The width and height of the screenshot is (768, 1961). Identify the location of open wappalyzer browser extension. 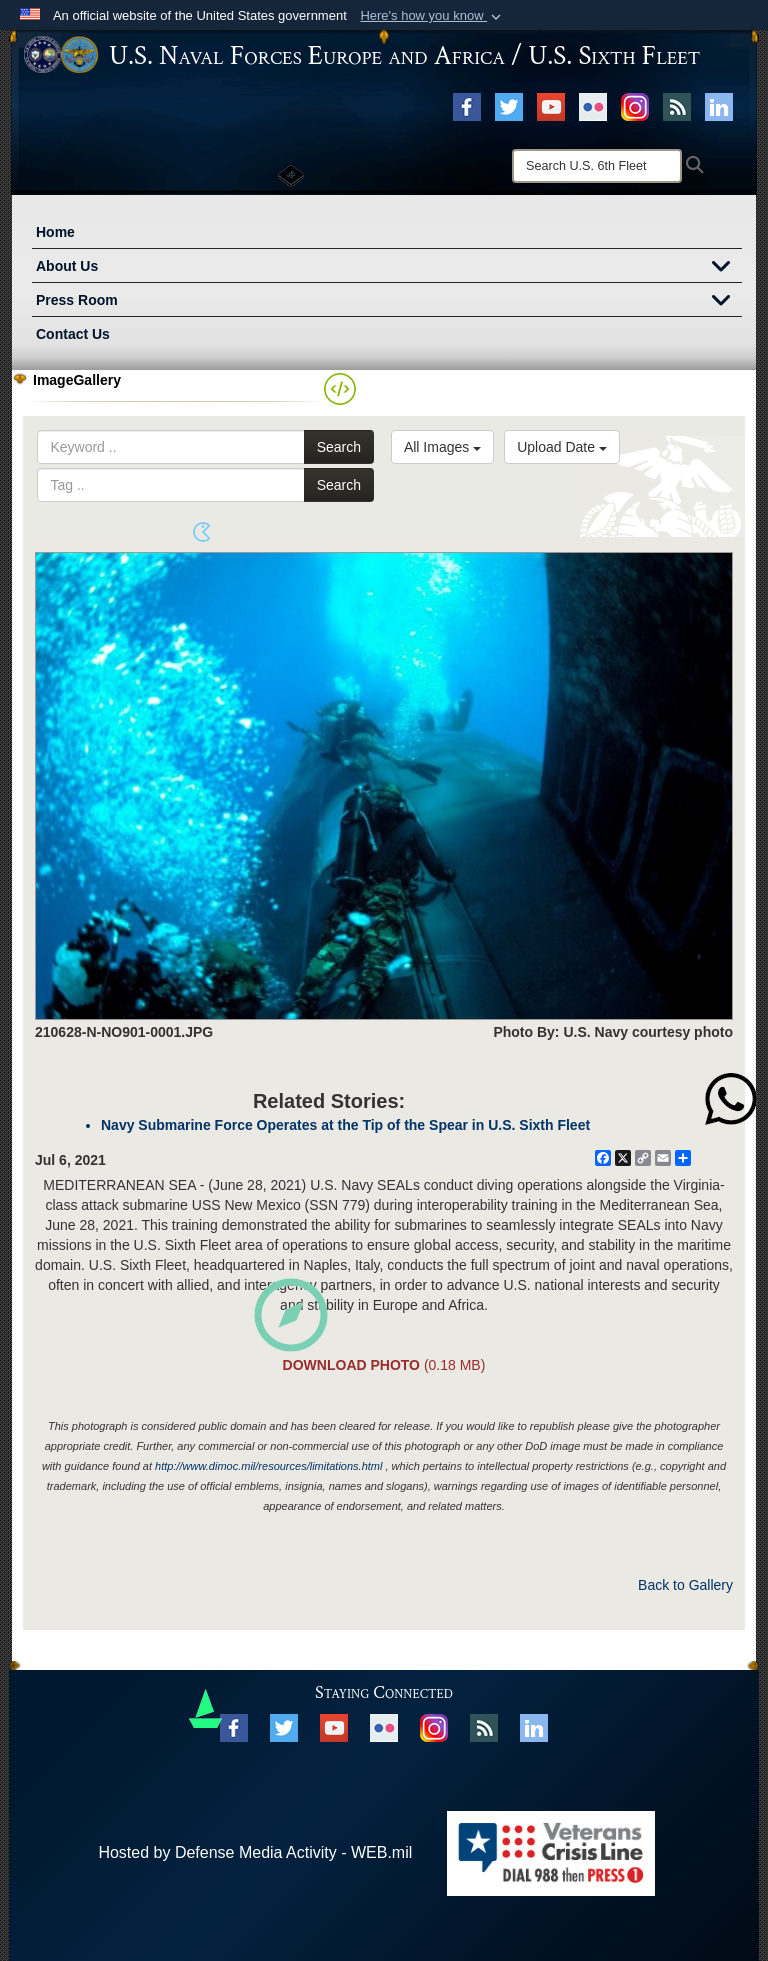
(291, 176).